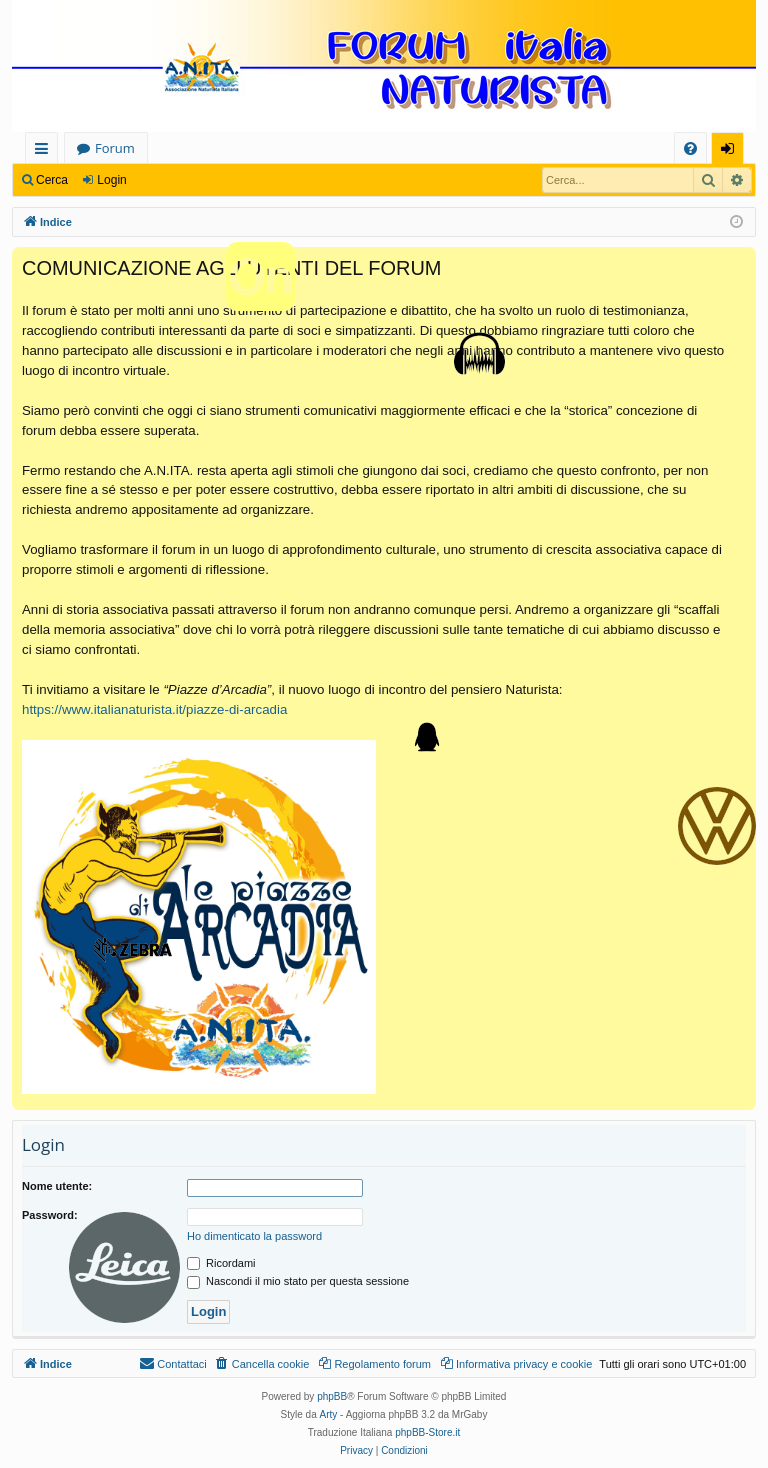 The width and height of the screenshot is (768, 1468). I want to click on leica camera brand logo, so click(124, 1267).